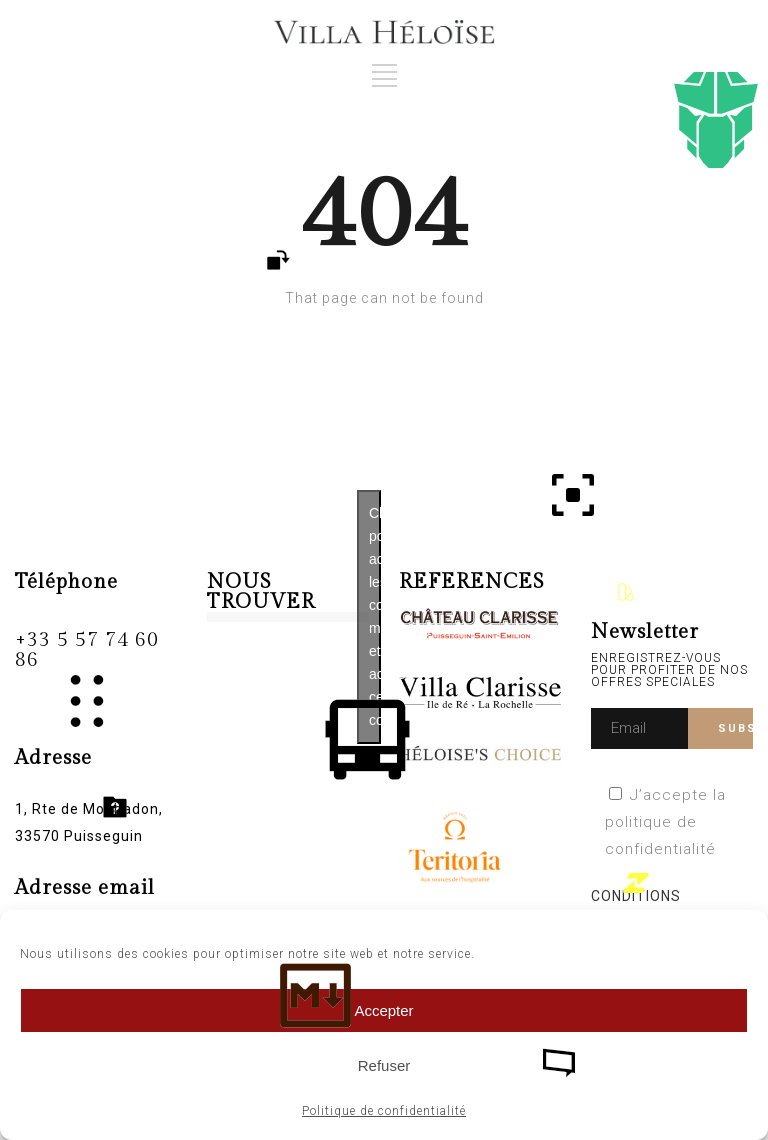  I want to click on rotate element clockwise, so click(278, 260).